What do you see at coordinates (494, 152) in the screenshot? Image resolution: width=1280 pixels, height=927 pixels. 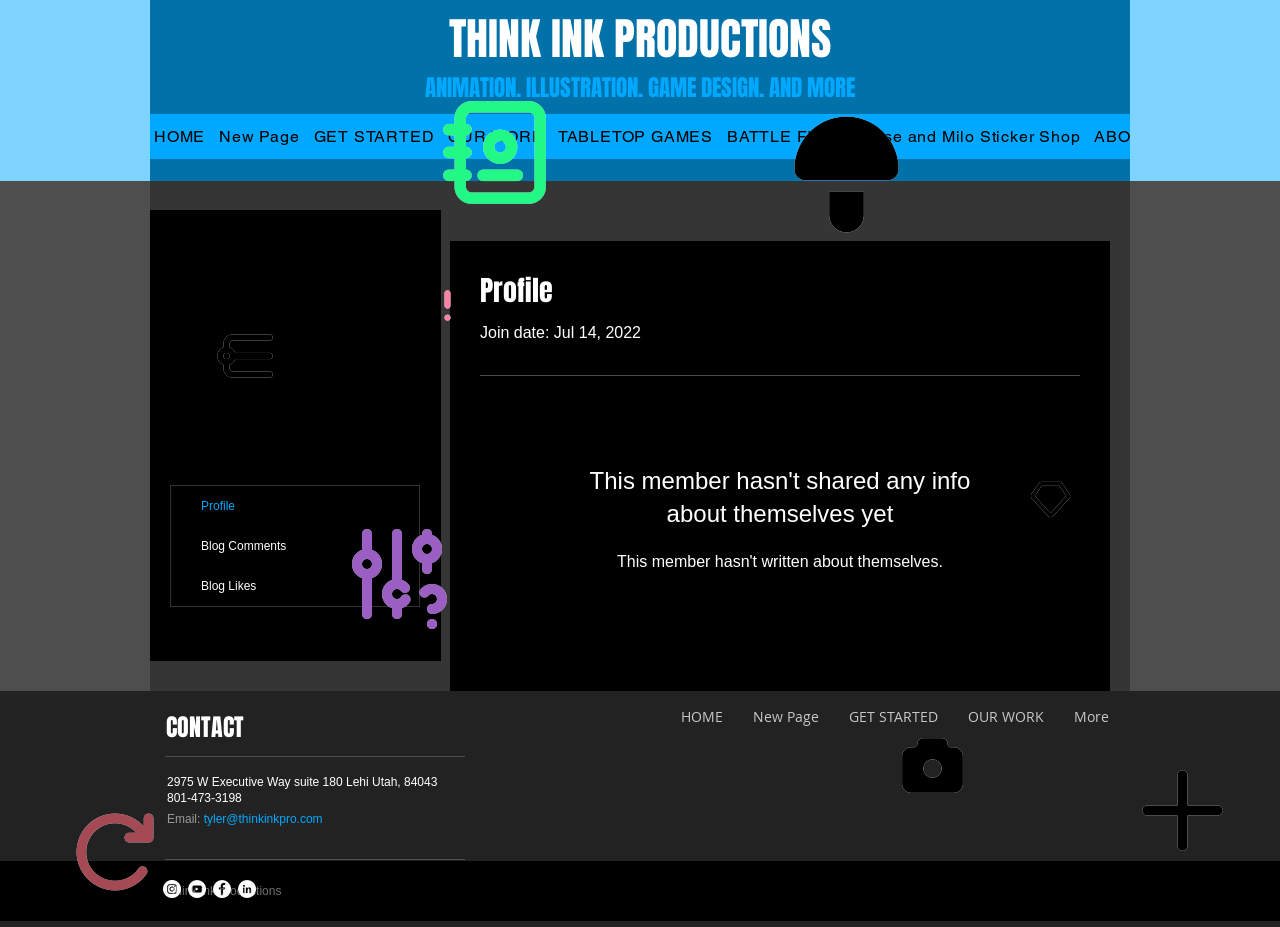 I see `open your contacts list` at bounding box center [494, 152].